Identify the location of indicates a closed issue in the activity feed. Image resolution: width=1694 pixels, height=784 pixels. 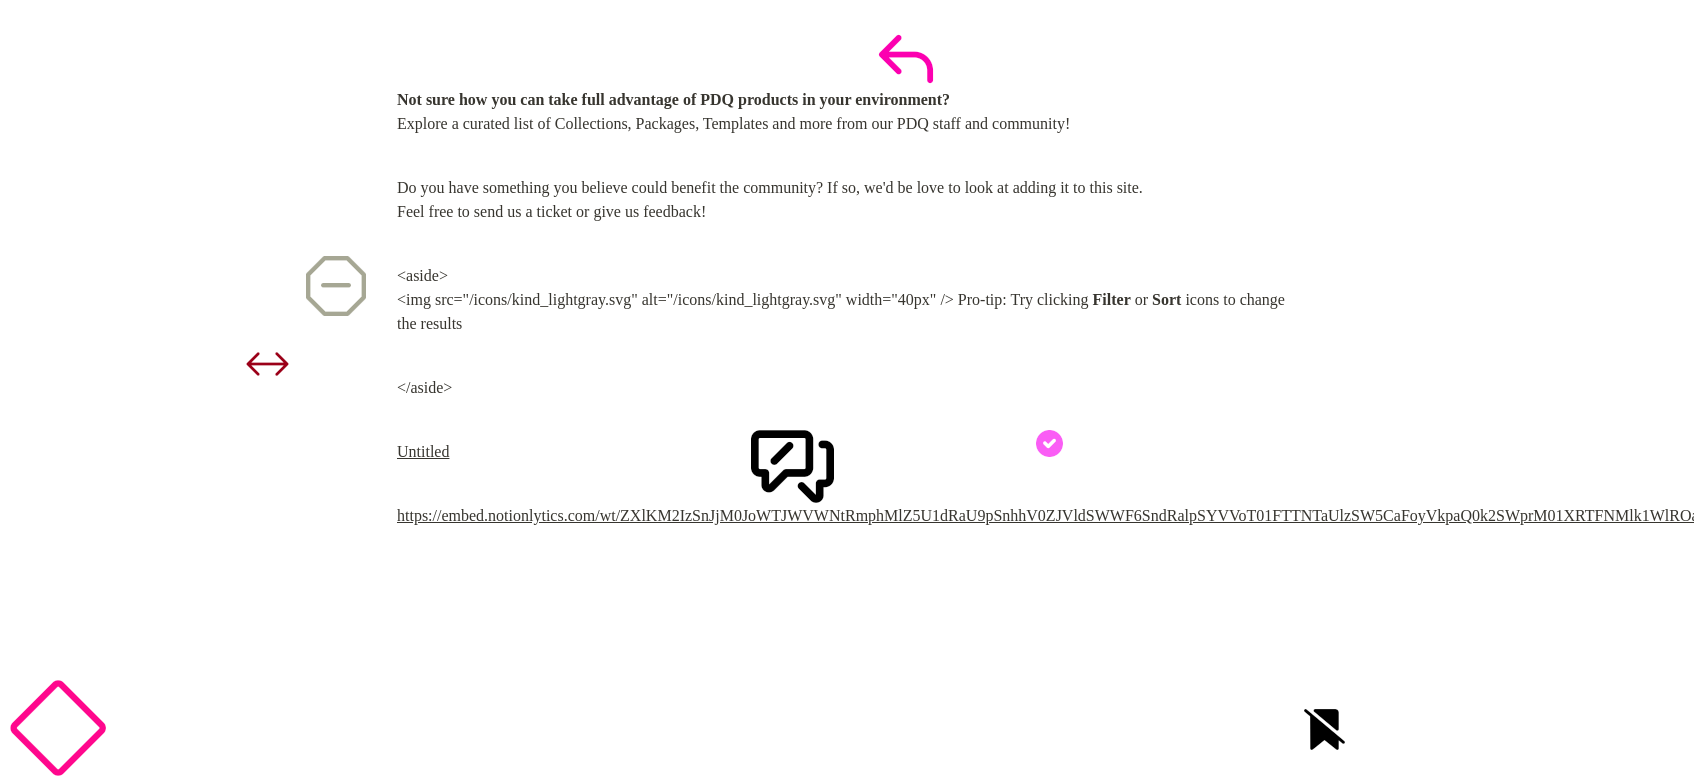
(1049, 443).